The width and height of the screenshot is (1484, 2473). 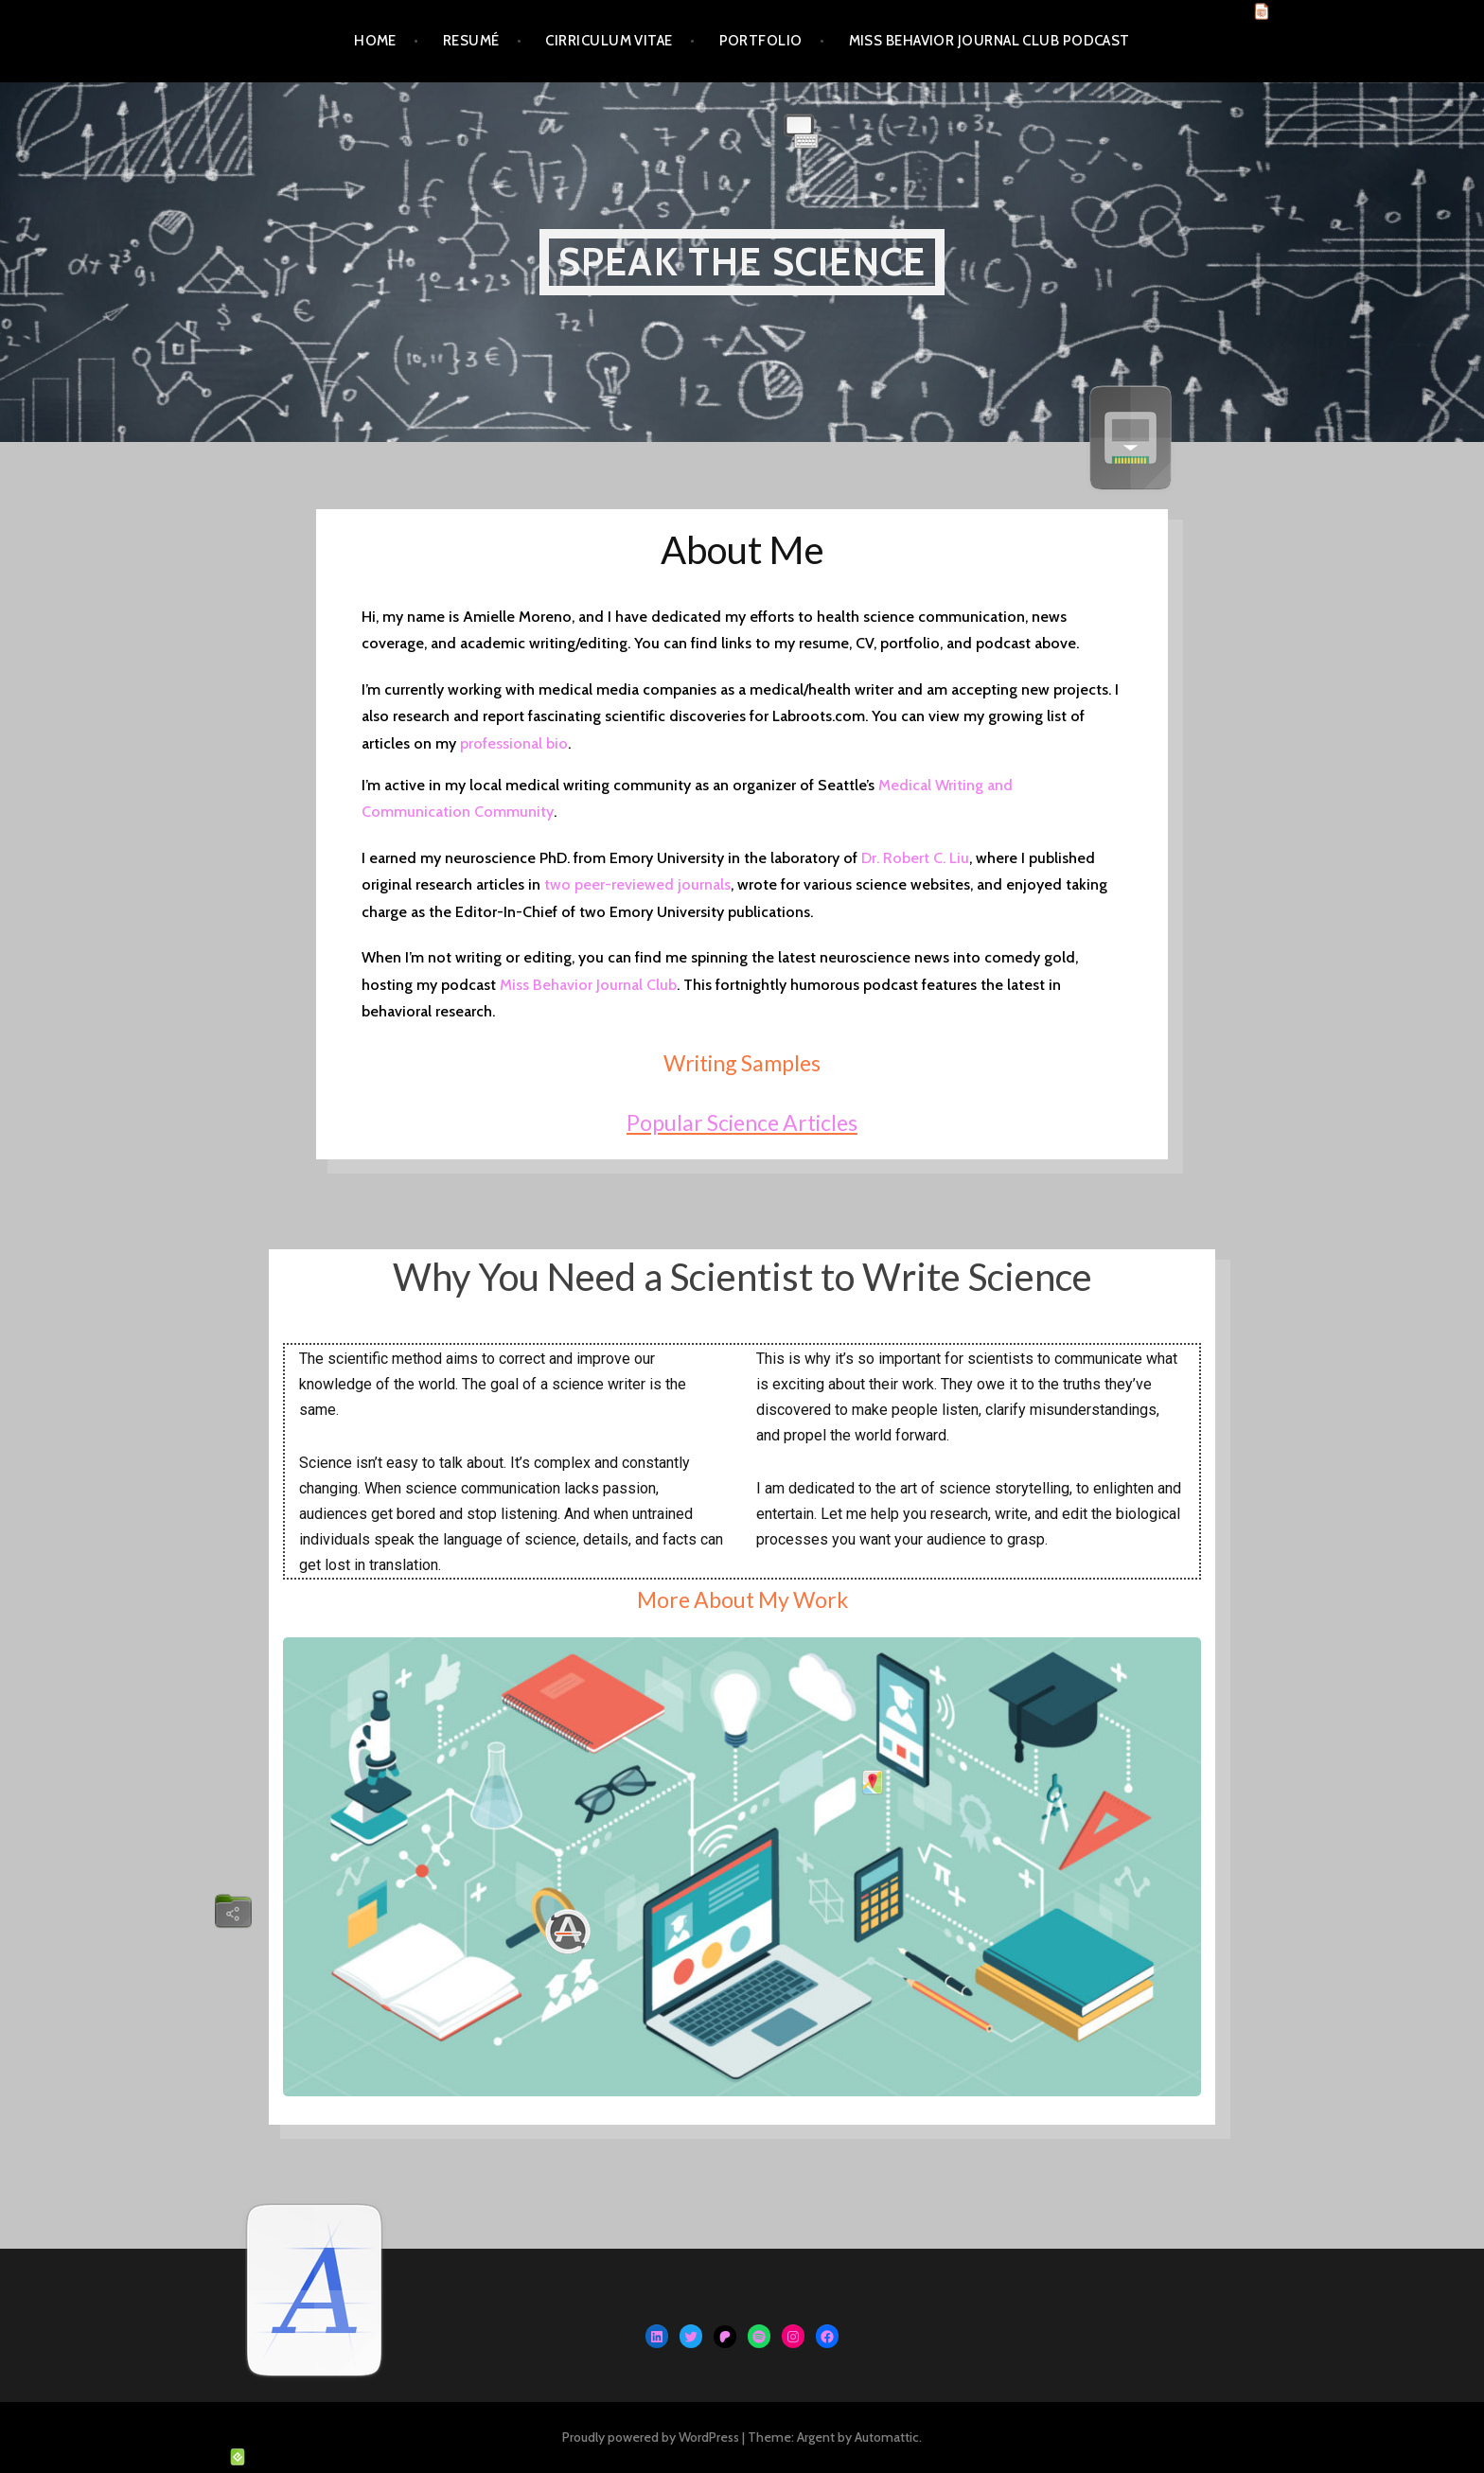 I want to click on sega master system ROM file, so click(x=1130, y=437).